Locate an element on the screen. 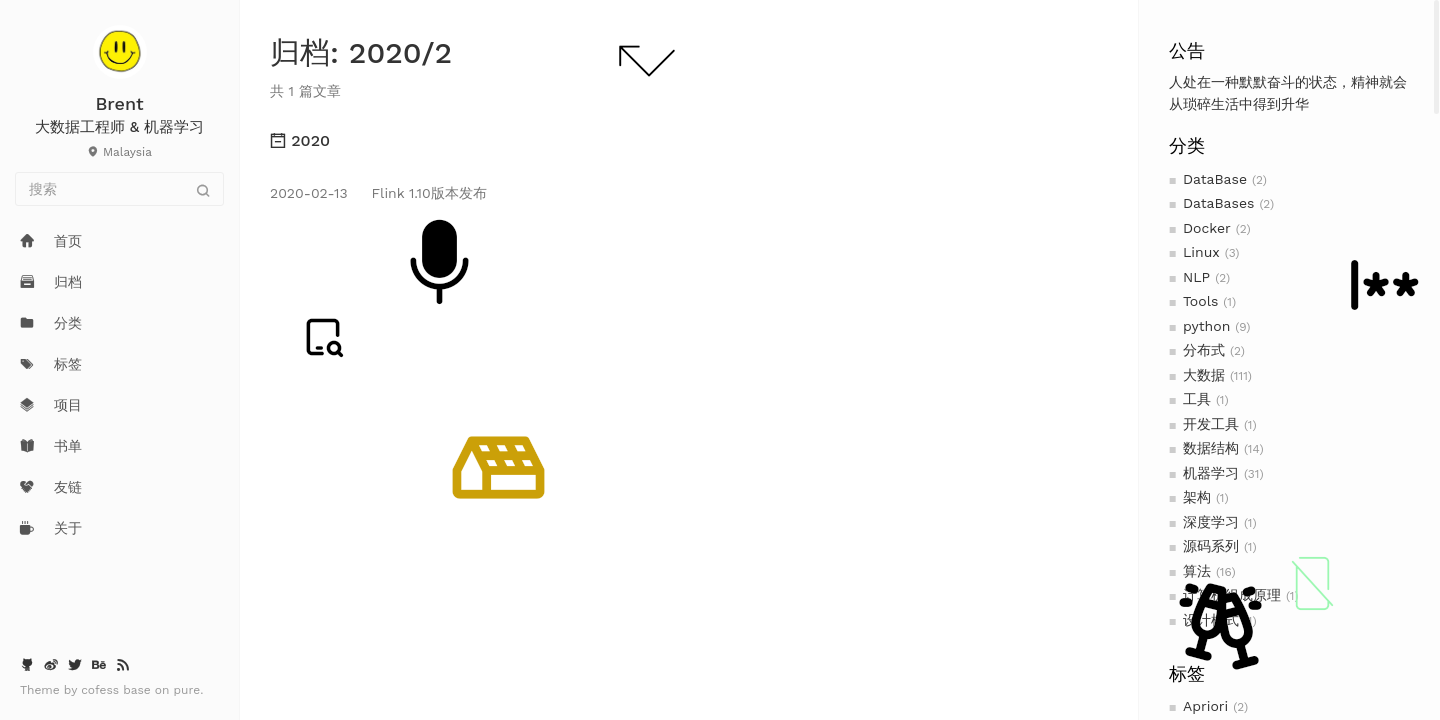 The width and height of the screenshot is (1440, 720). mobile device unavailable or disabled is located at coordinates (1312, 583).